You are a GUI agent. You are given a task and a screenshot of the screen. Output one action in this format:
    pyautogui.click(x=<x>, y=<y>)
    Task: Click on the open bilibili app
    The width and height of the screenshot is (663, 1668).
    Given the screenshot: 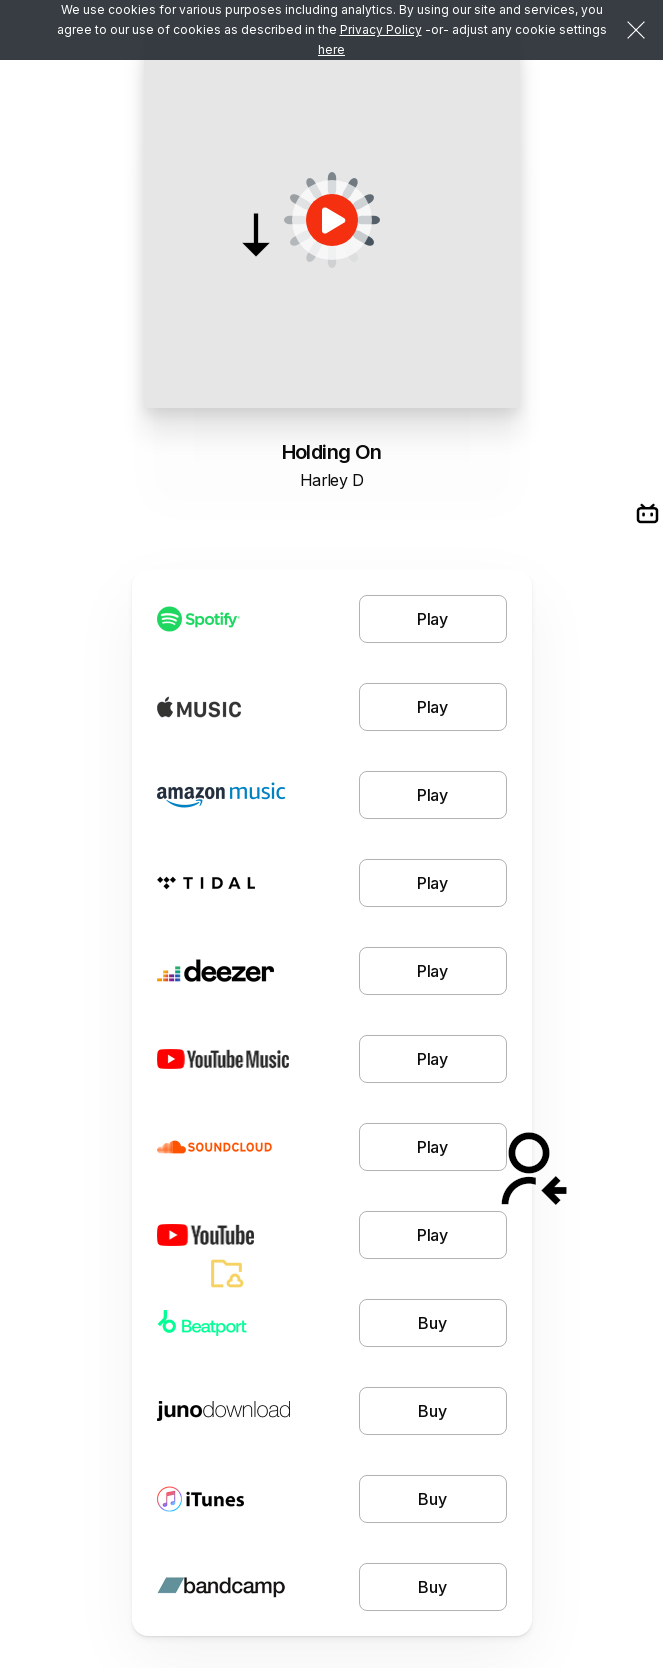 What is the action you would take?
    pyautogui.click(x=647, y=514)
    